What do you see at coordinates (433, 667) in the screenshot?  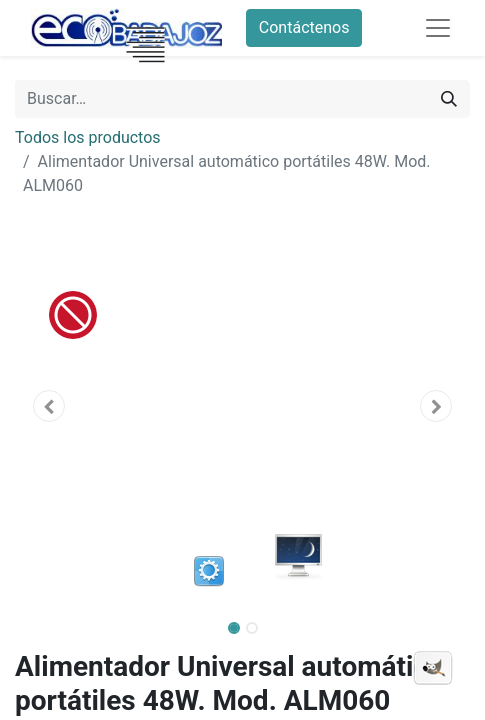 I see `open a GIMP project file` at bounding box center [433, 667].